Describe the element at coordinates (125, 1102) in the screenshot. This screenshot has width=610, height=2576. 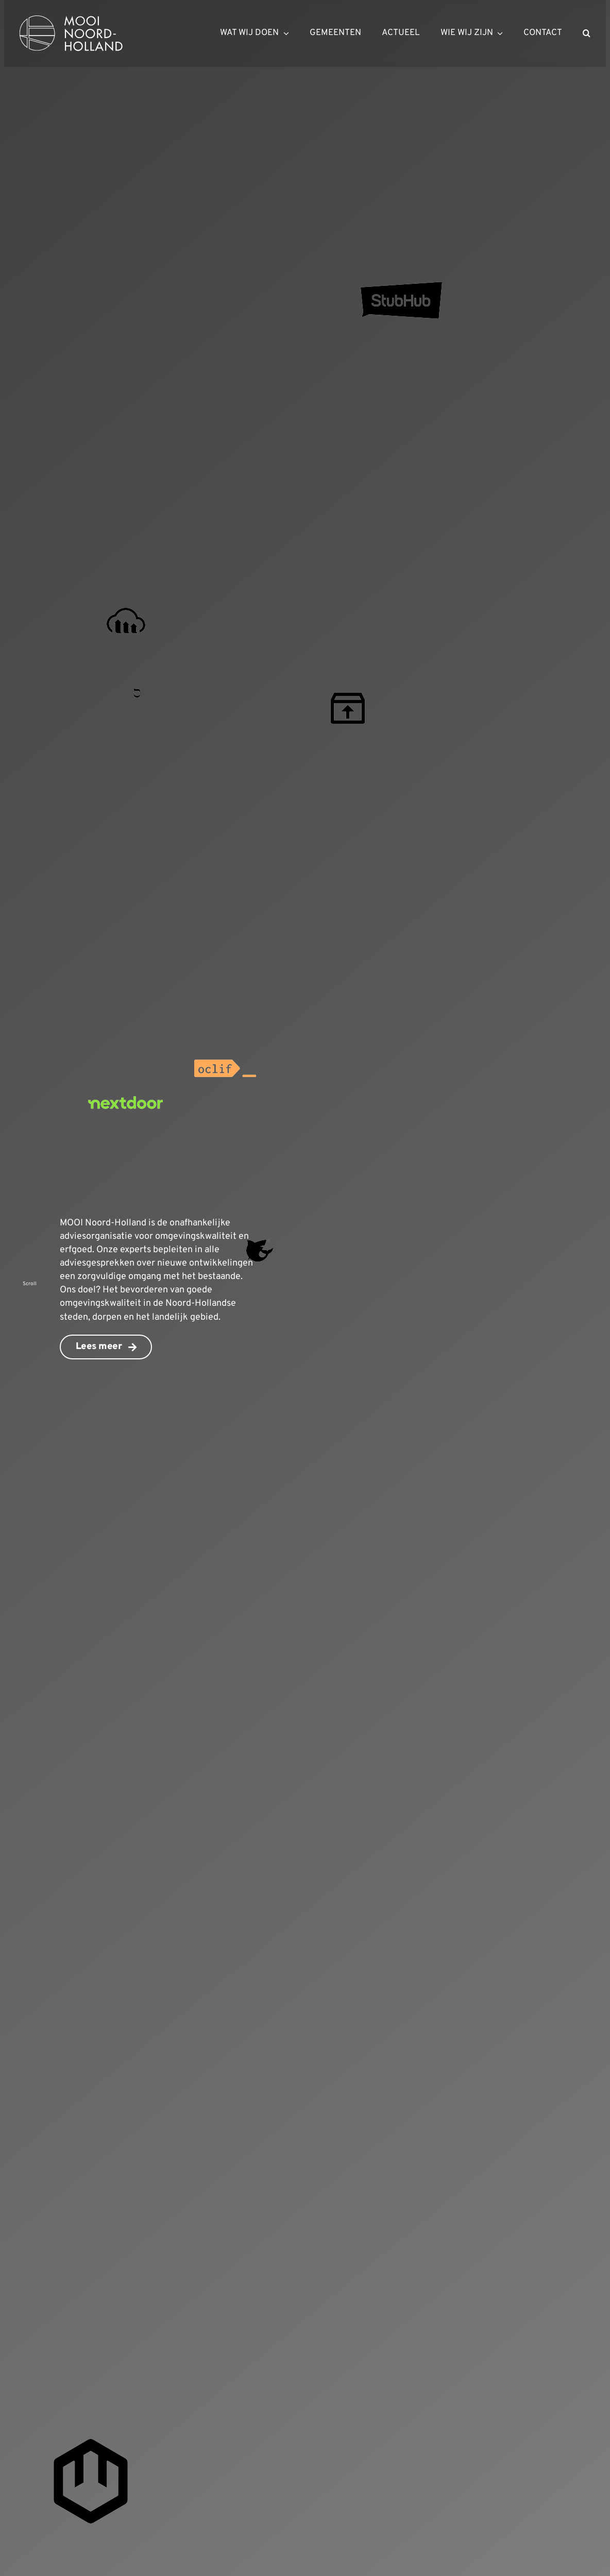
I see `open the nextdoor app` at that location.